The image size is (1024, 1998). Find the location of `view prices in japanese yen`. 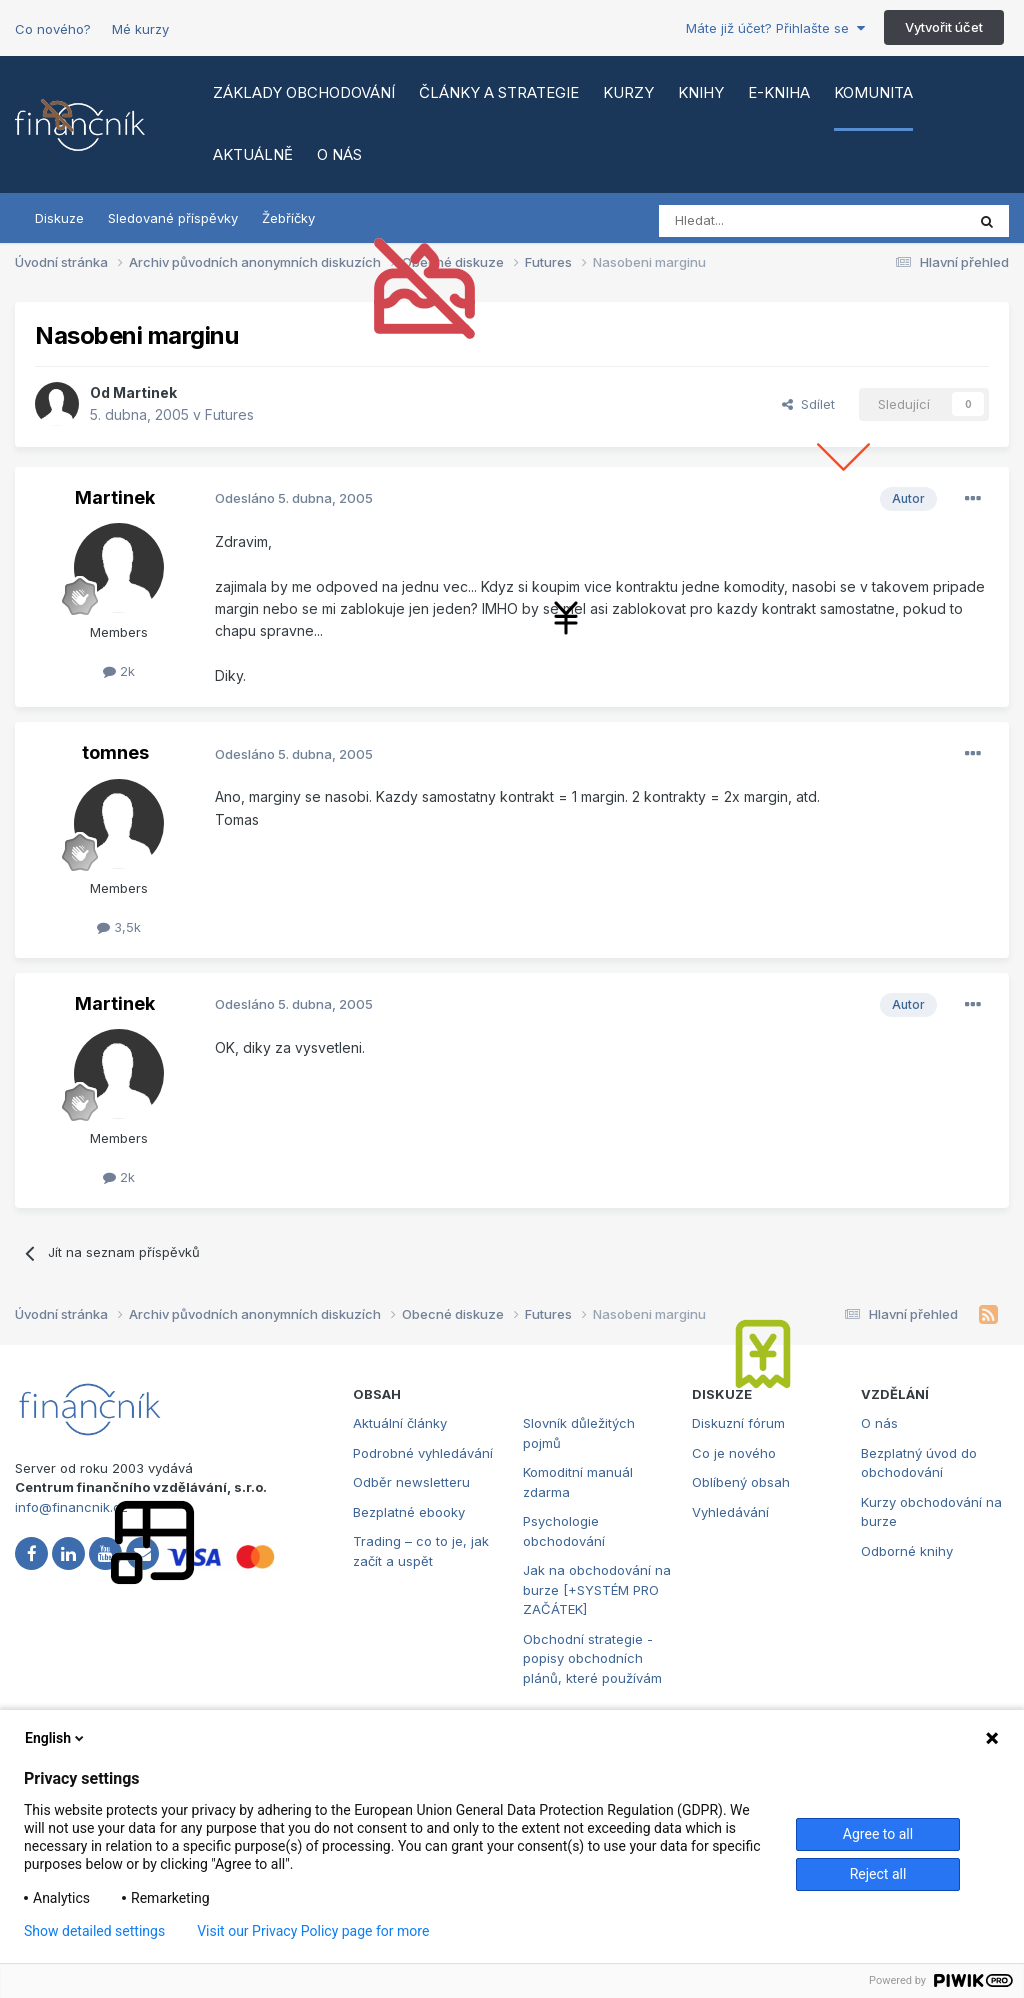

view prices in japanese yen is located at coordinates (566, 618).